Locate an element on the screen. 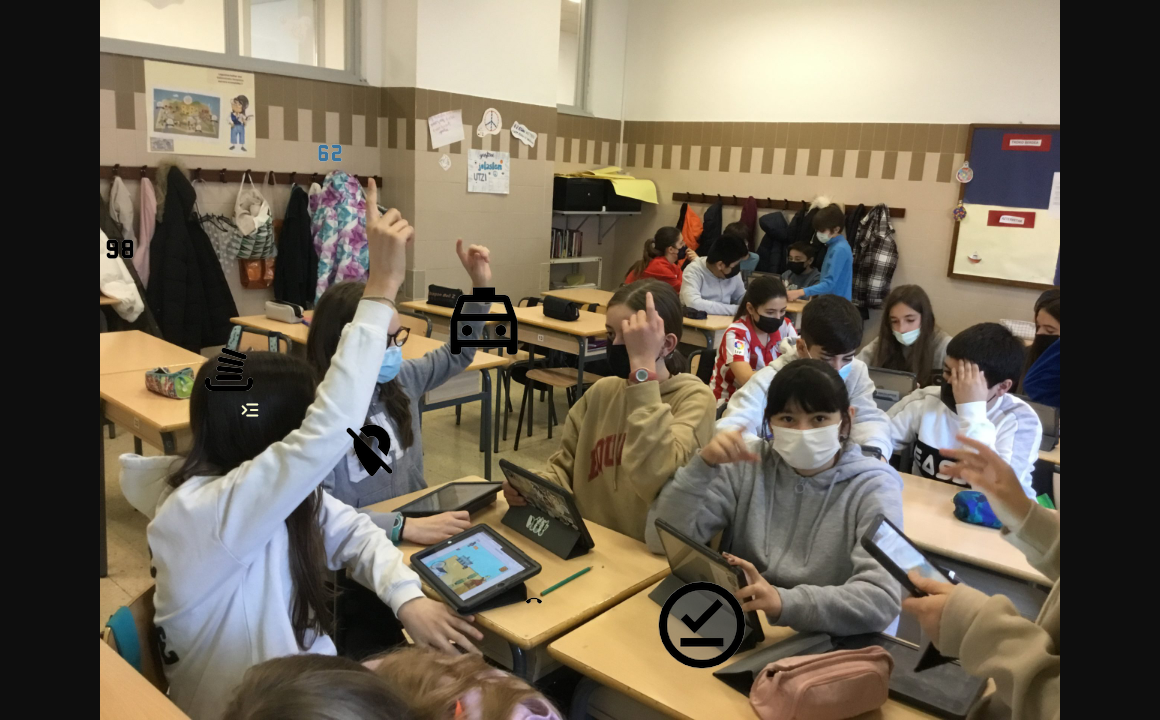 Image resolution: width=1160 pixels, height=720 pixels. end the current phone call is located at coordinates (534, 601).